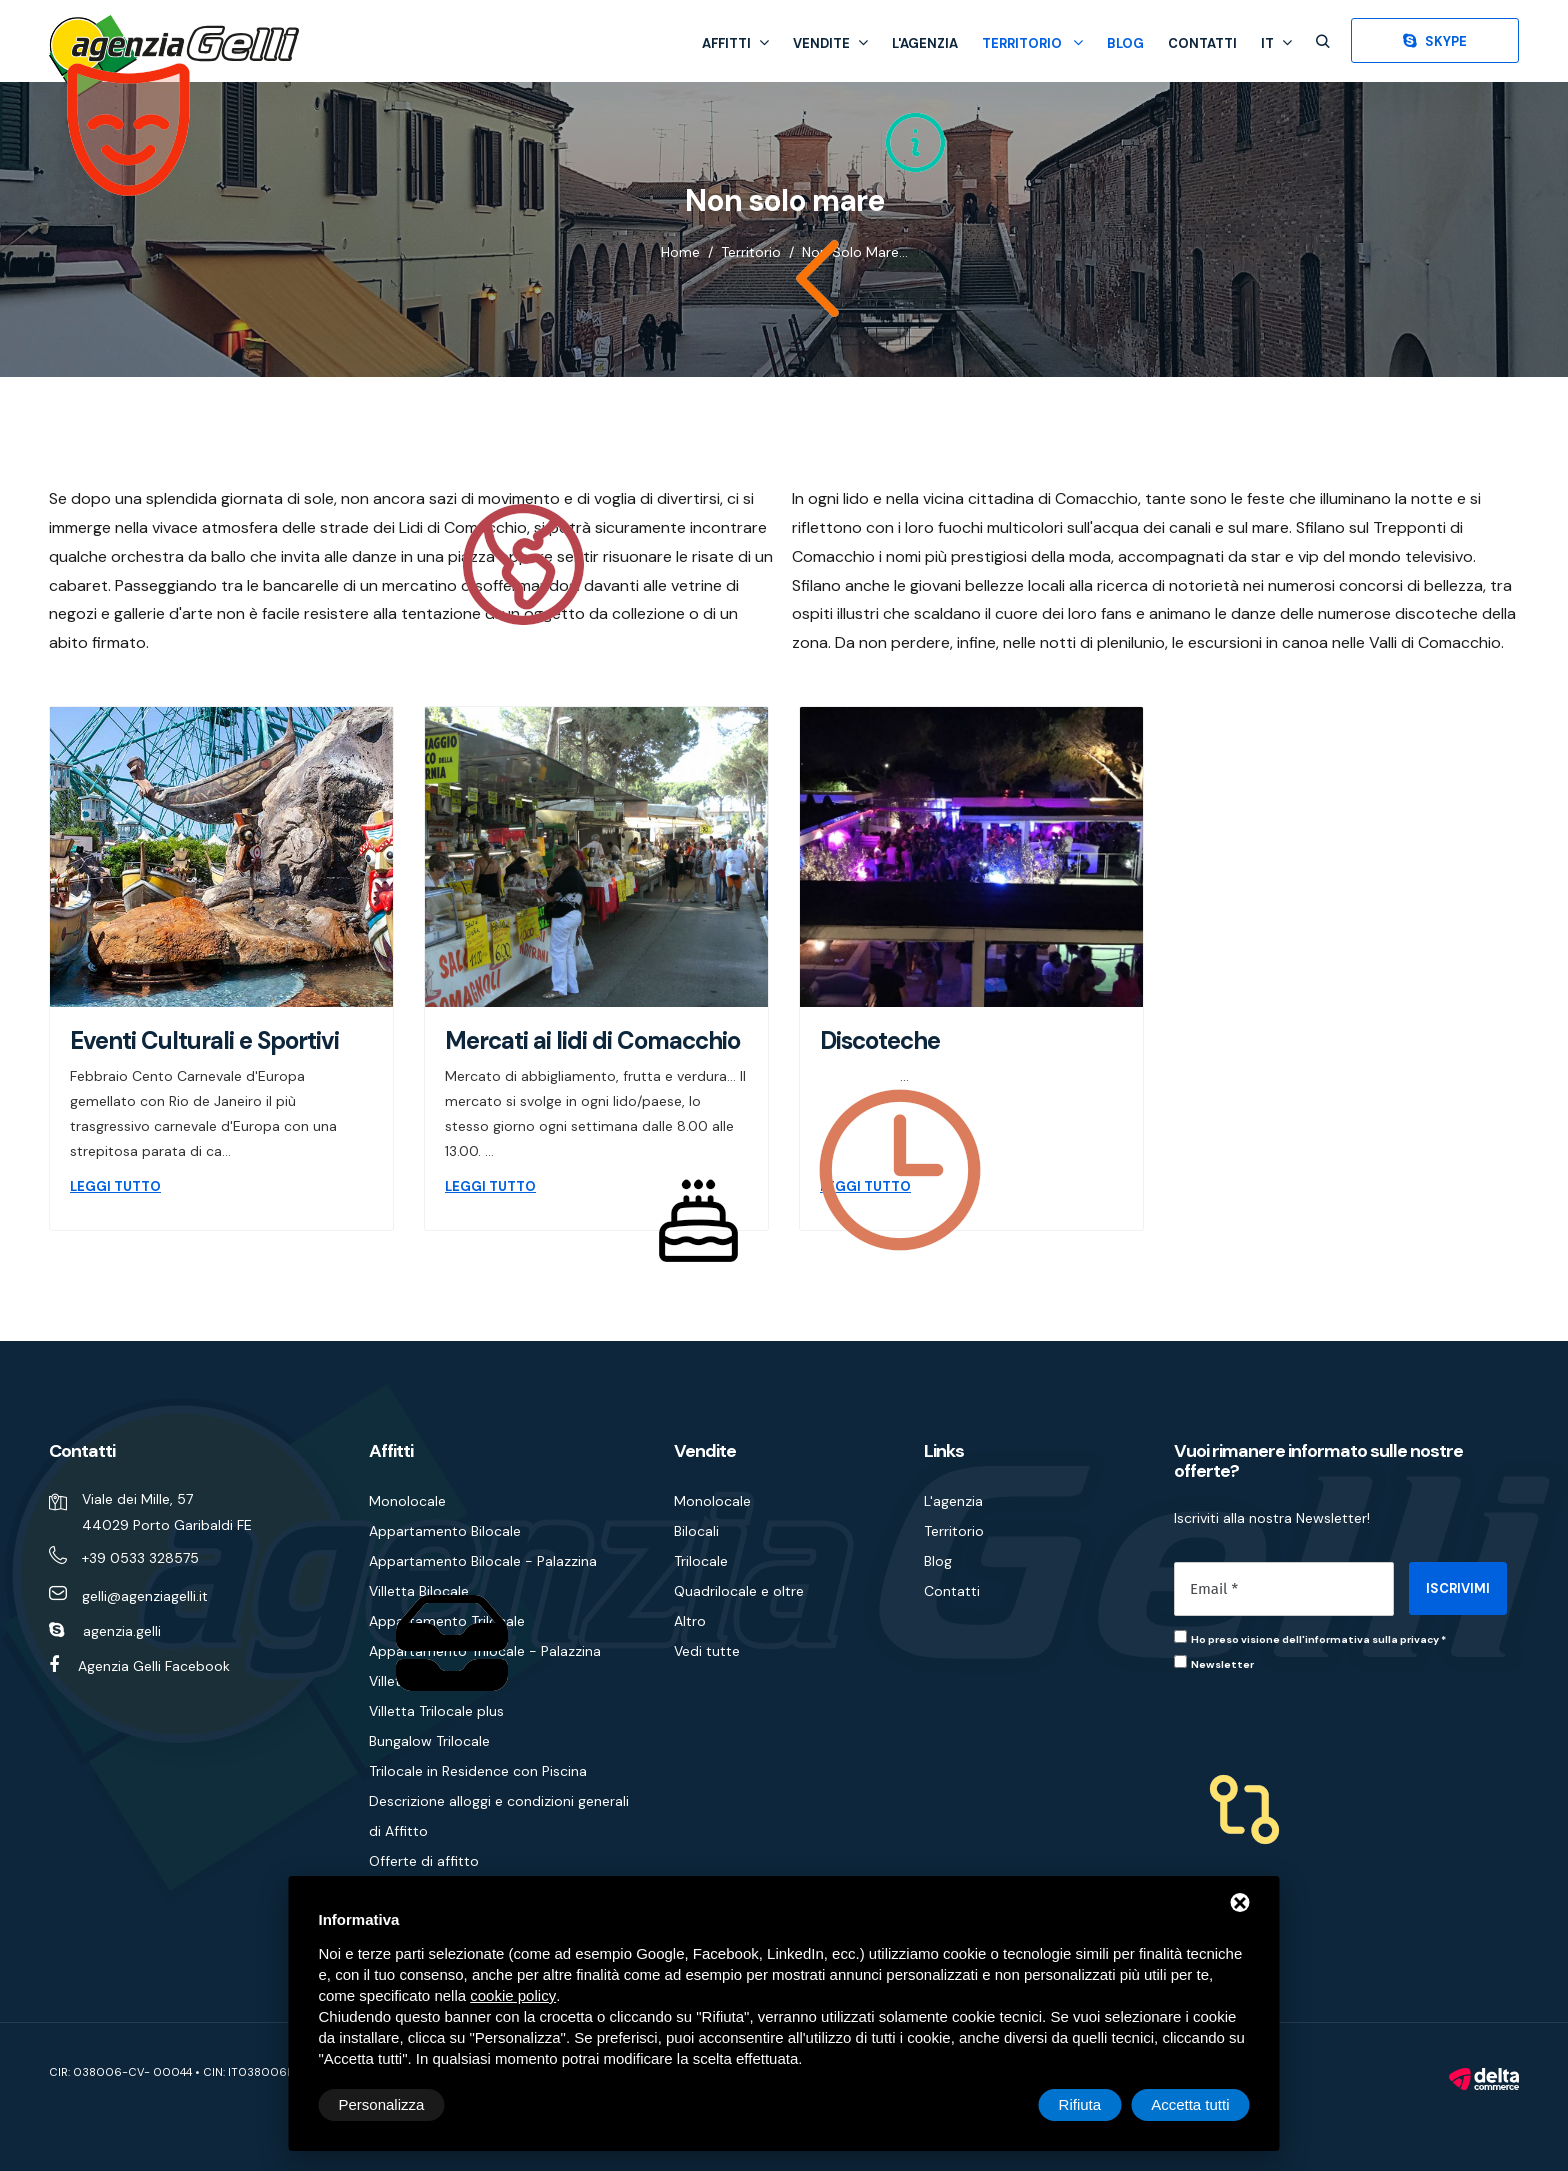  Describe the element at coordinates (698, 1219) in the screenshot. I see `view birthday or celebration events` at that location.